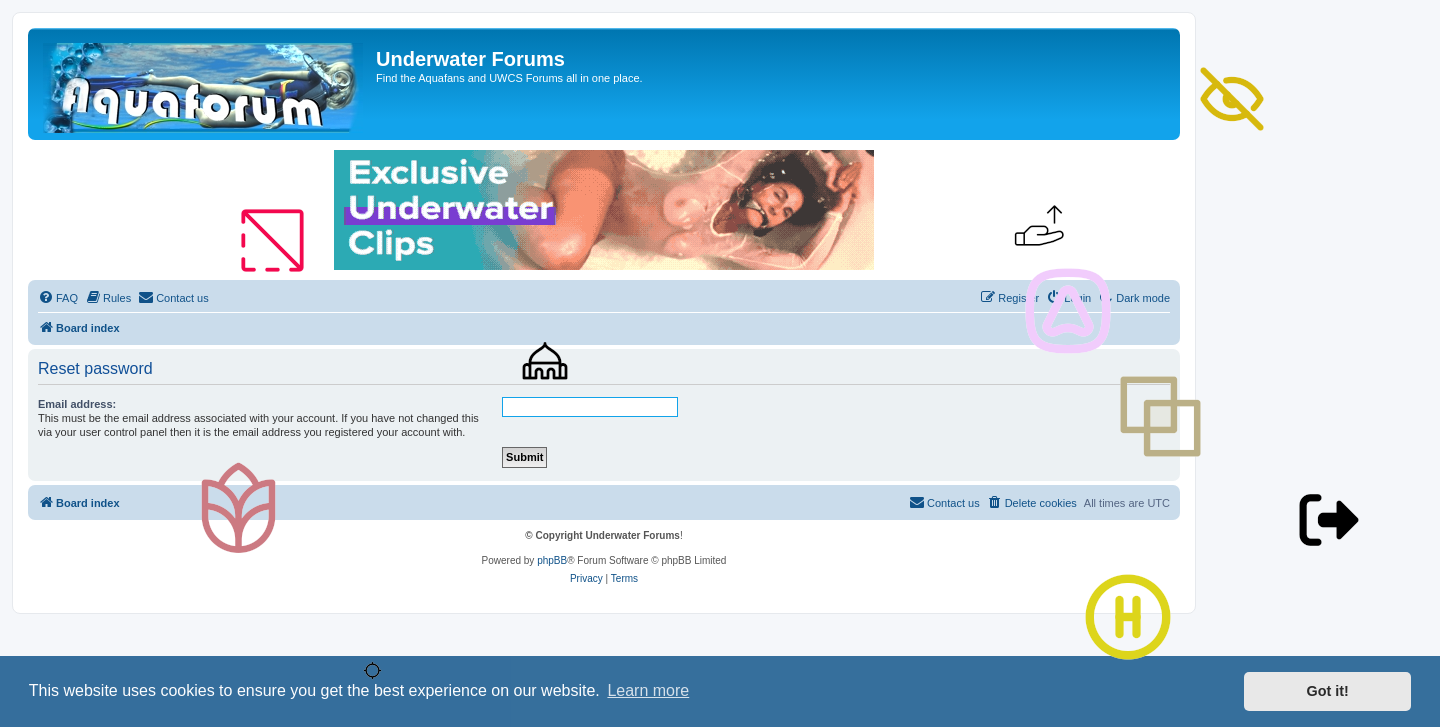 Image resolution: width=1440 pixels, height=727 pixels. Describe the element at coordinates (1128, 617) in the screenshot. I see `locate nearby hospitals or medical facilities` at that location.